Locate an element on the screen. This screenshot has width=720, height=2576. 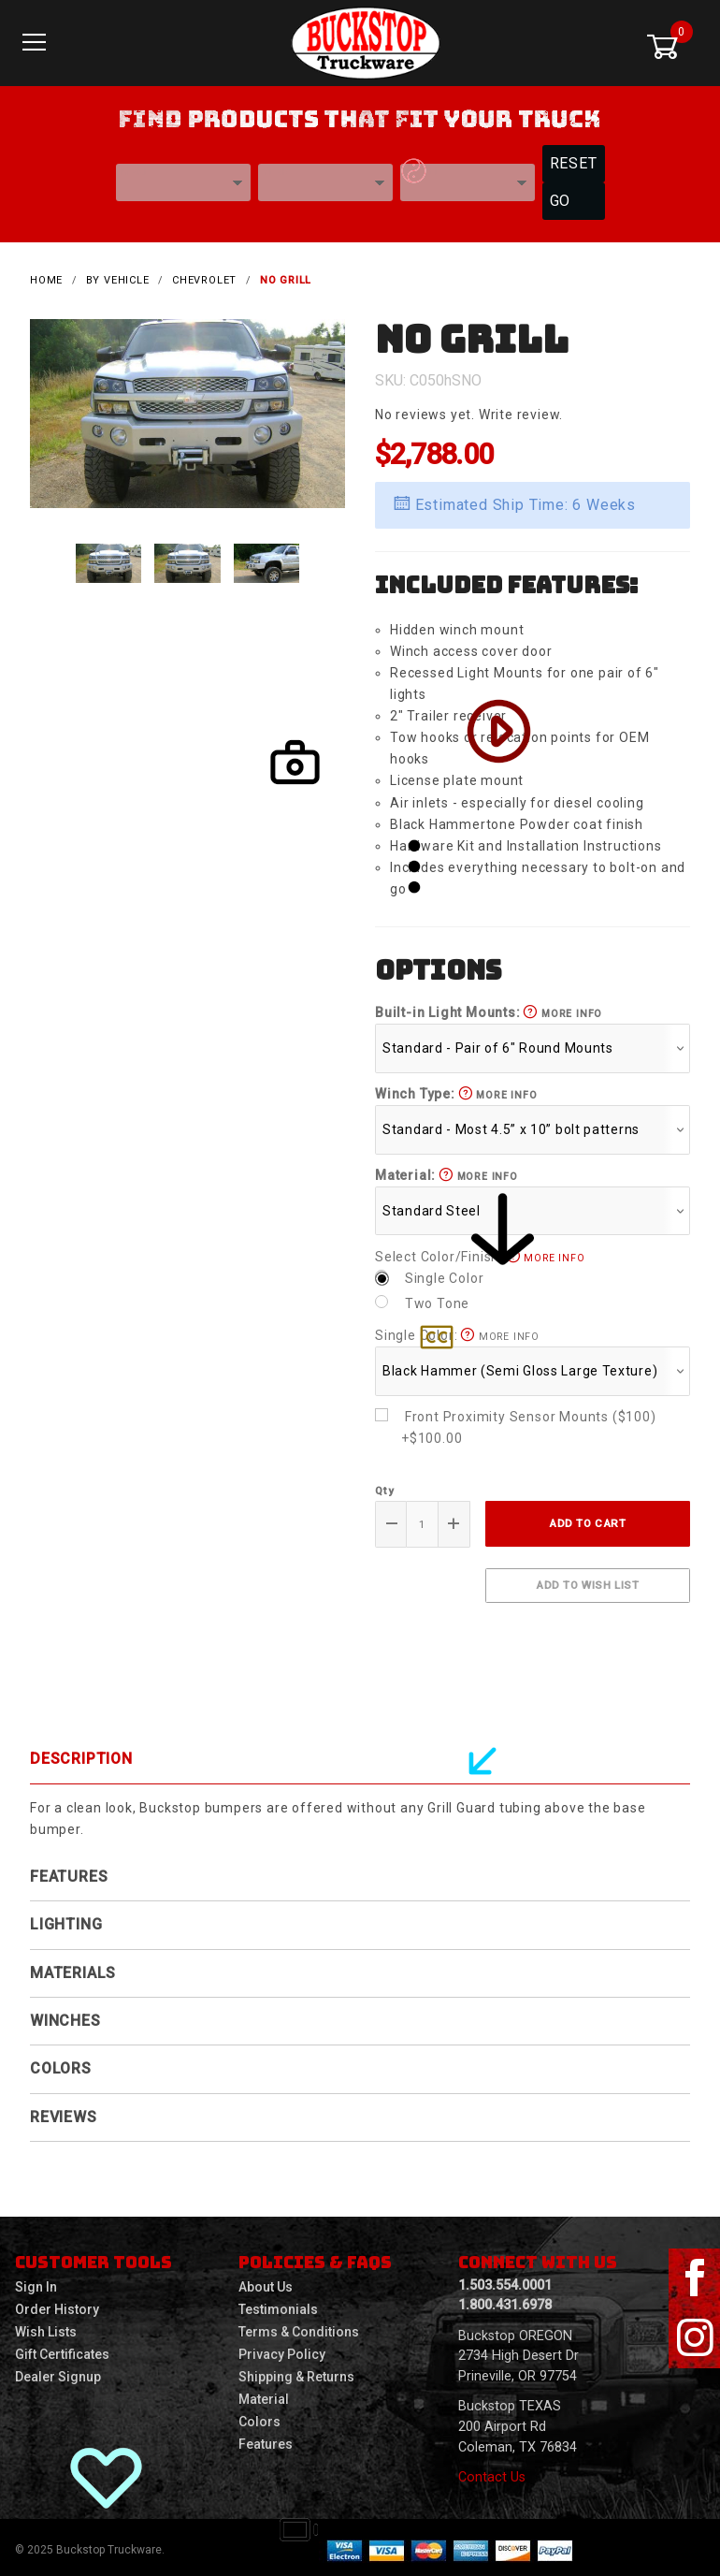
add to favorites is located at coordinates (106, 2476).